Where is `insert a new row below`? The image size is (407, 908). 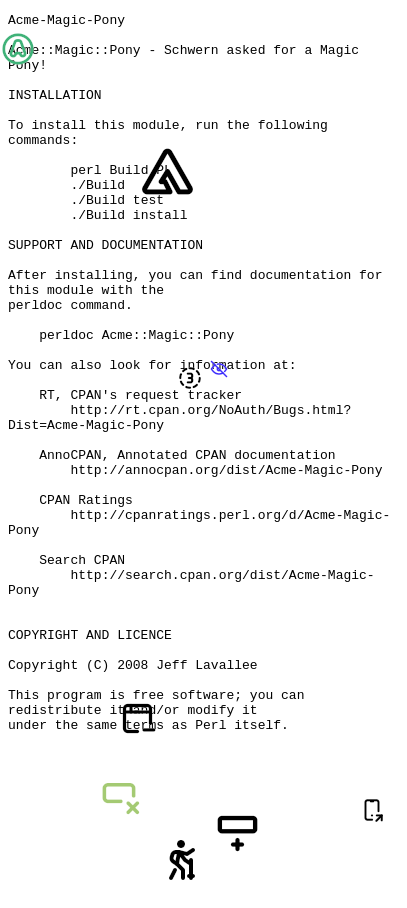 insert a new row below is located at coordinates (237, 833).